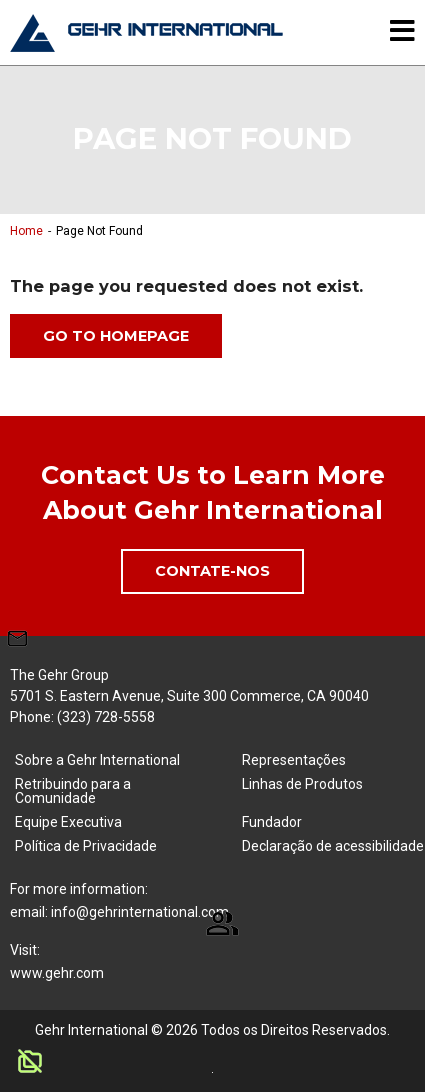 The width and height of the screenshot is (425, 1092). I want to click on folders are disabled or unavailable, so click(30, 1061).